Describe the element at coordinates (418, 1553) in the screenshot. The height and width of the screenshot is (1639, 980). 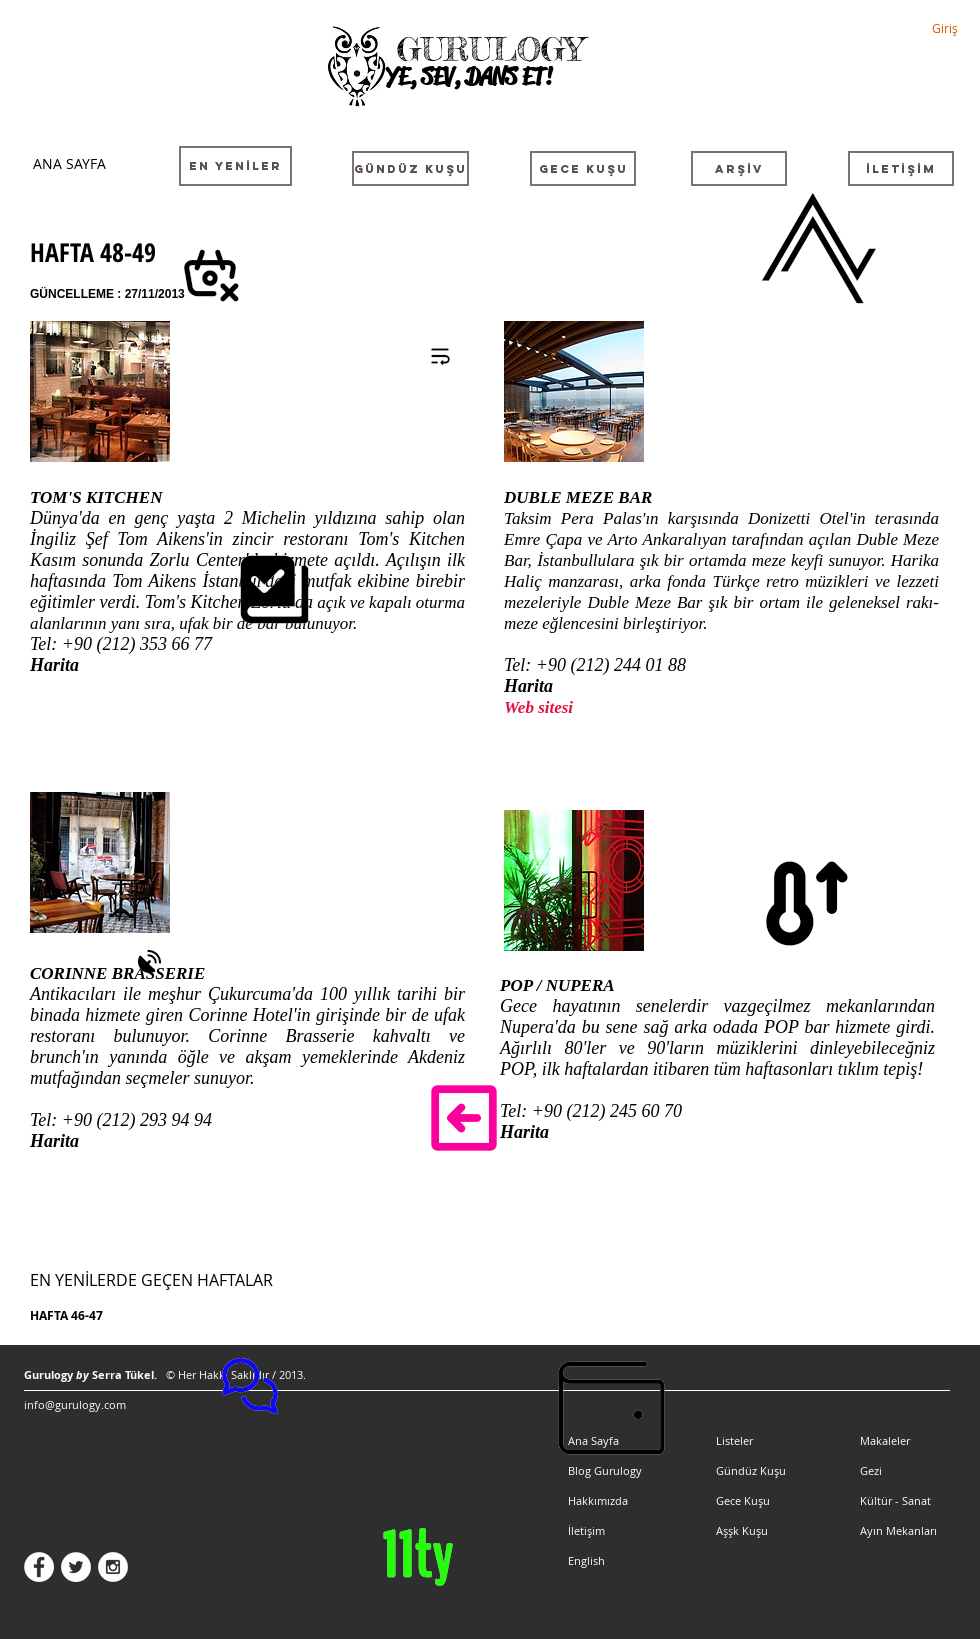
I see `11ty (Eleventy) static site generator logo` at that location.